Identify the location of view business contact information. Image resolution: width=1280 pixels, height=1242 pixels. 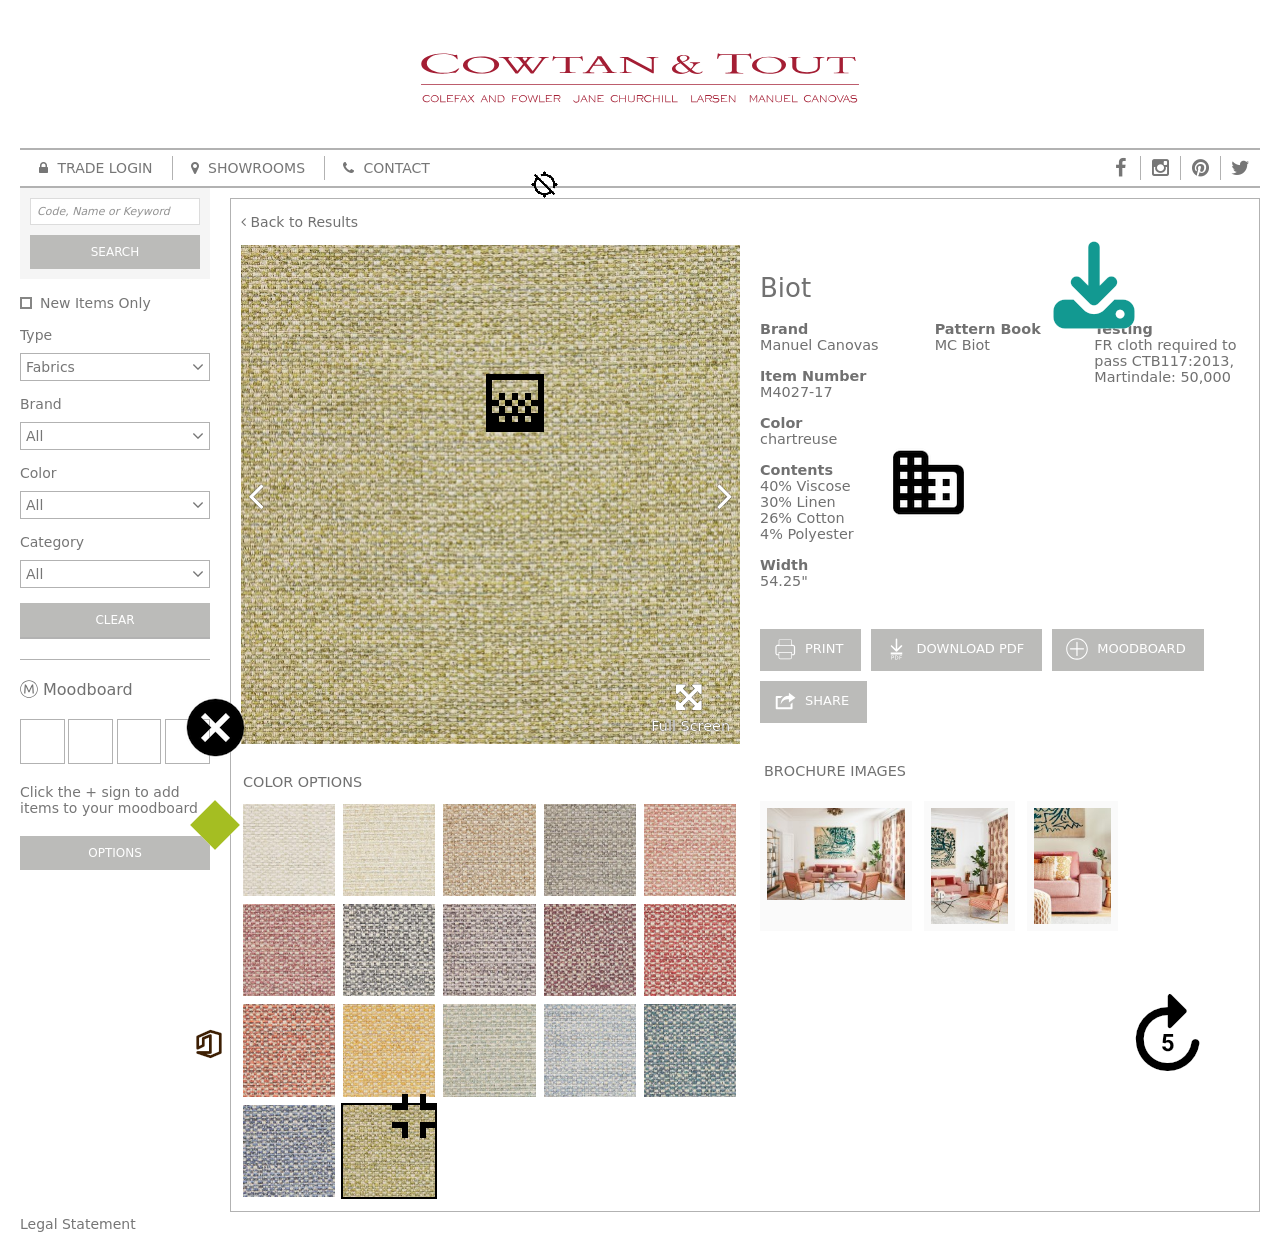
(928, 482).